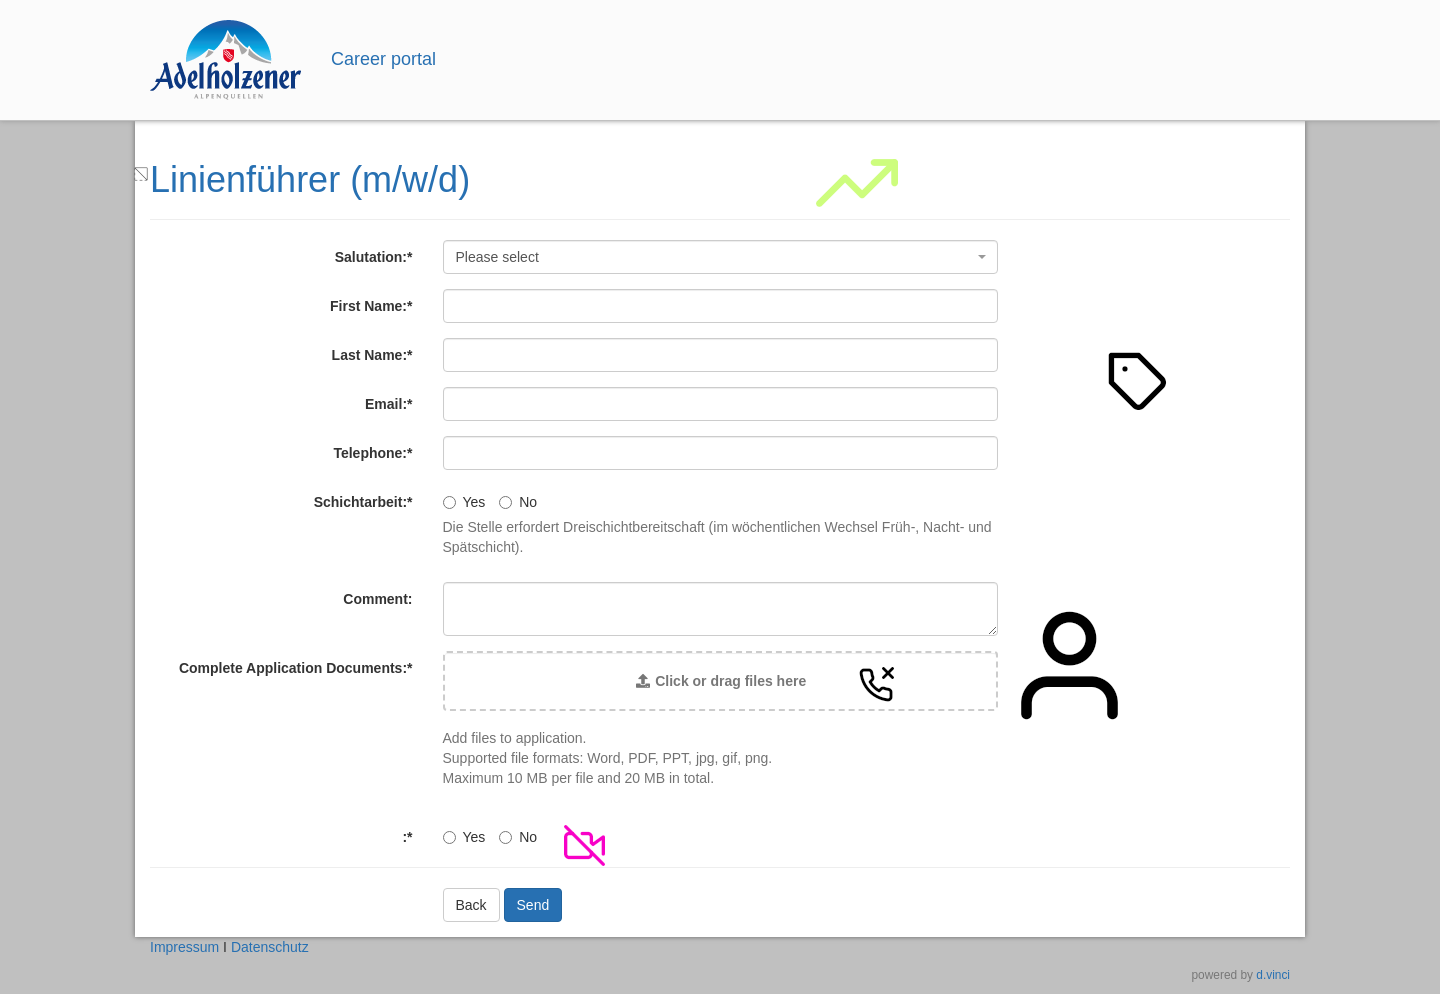  Describe the element at coordinates (141, 174) in the screenshot. I see `invert current selection` at that location.